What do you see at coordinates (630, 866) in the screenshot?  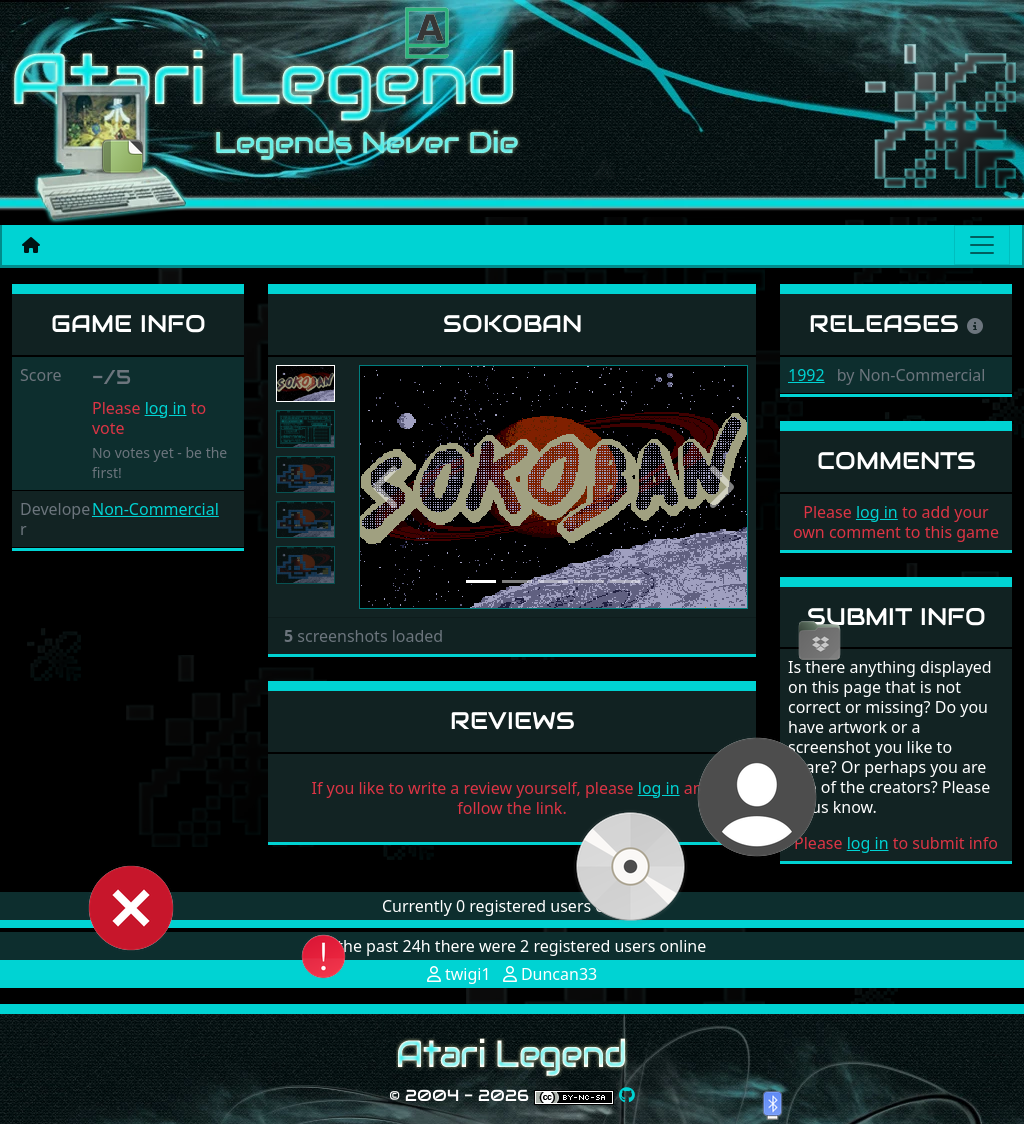 I see `access dvd or optical disc drive` at bounding box center [630, 866].